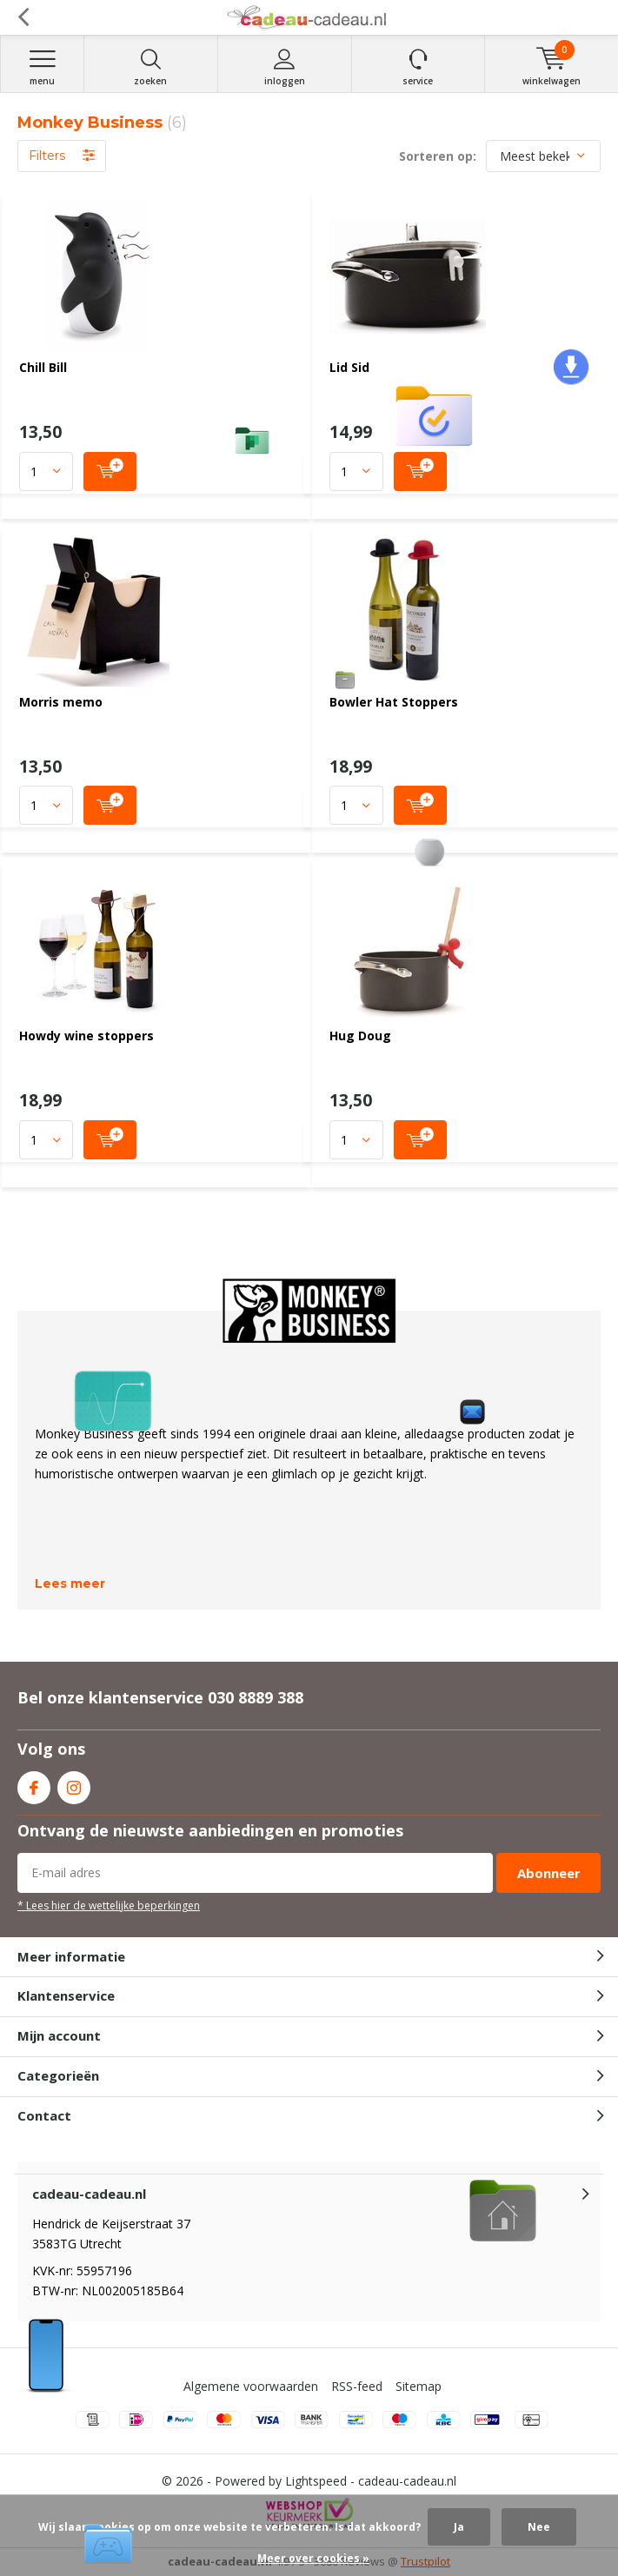 The height and width of the screenshot is (2576, 618). I want to click on open ticktick tasks folder, so click(434, 418).